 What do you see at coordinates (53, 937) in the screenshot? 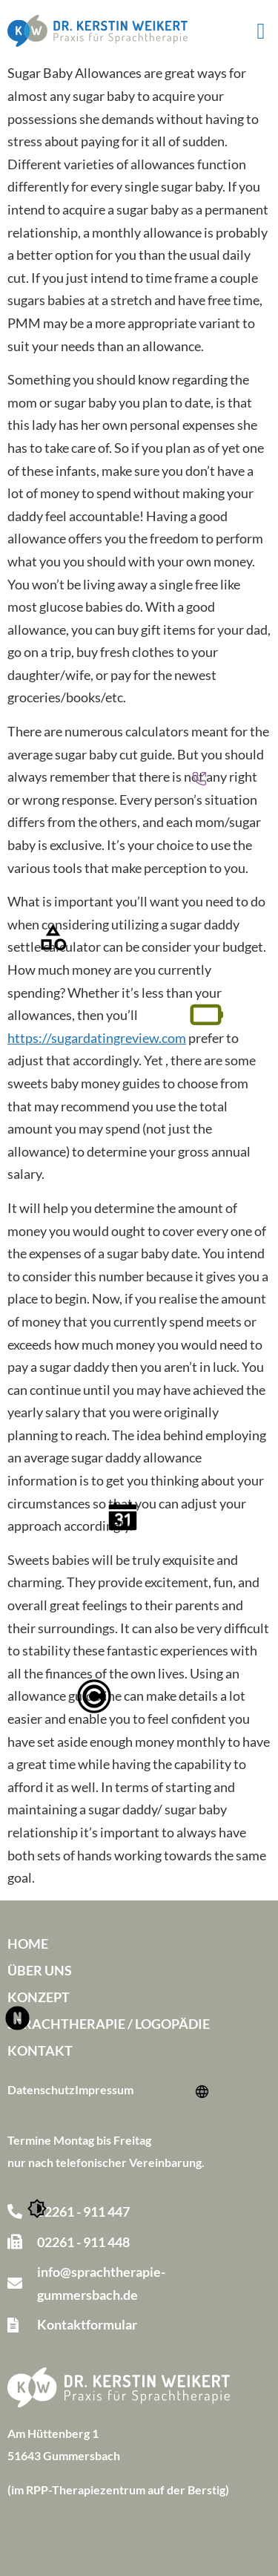
I see `browse or filter by category` at bounding box center [53, 937].